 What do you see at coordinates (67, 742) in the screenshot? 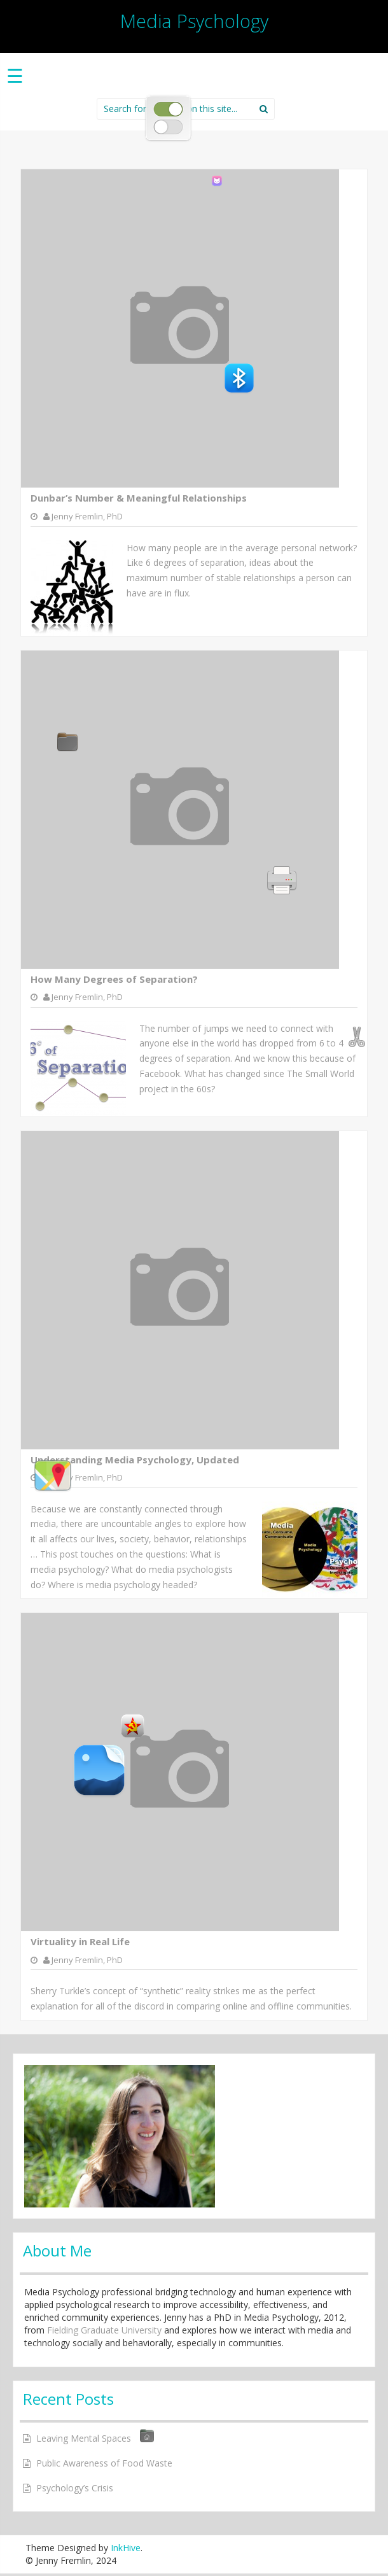
I see `open a folder to view its contents` at bounding box center [67, 742].